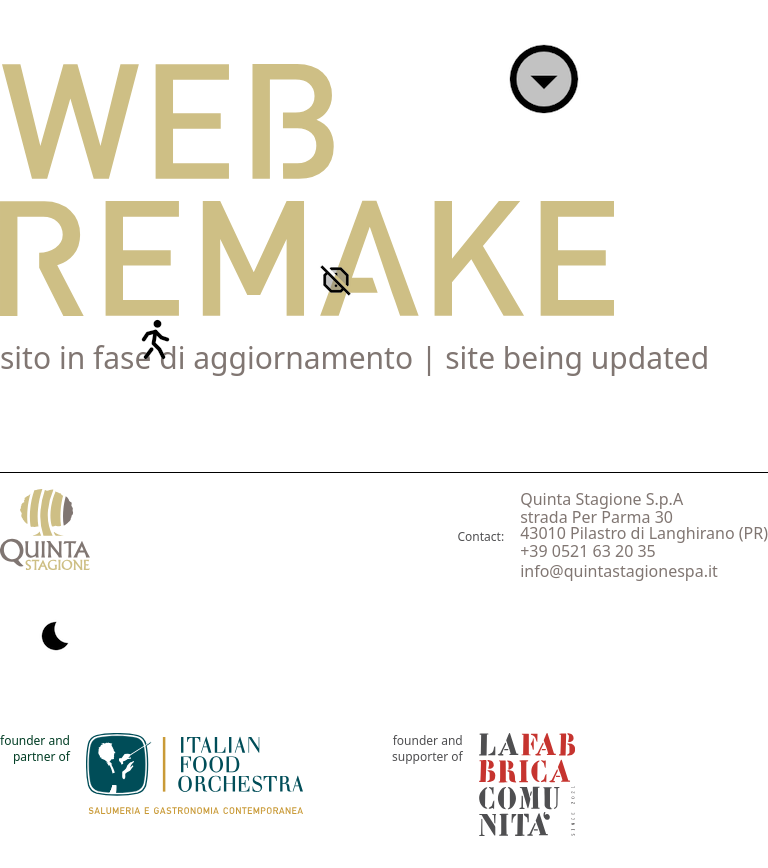 The image size is (768, 868). I want to click on disable report notifications, so click(336, 280).